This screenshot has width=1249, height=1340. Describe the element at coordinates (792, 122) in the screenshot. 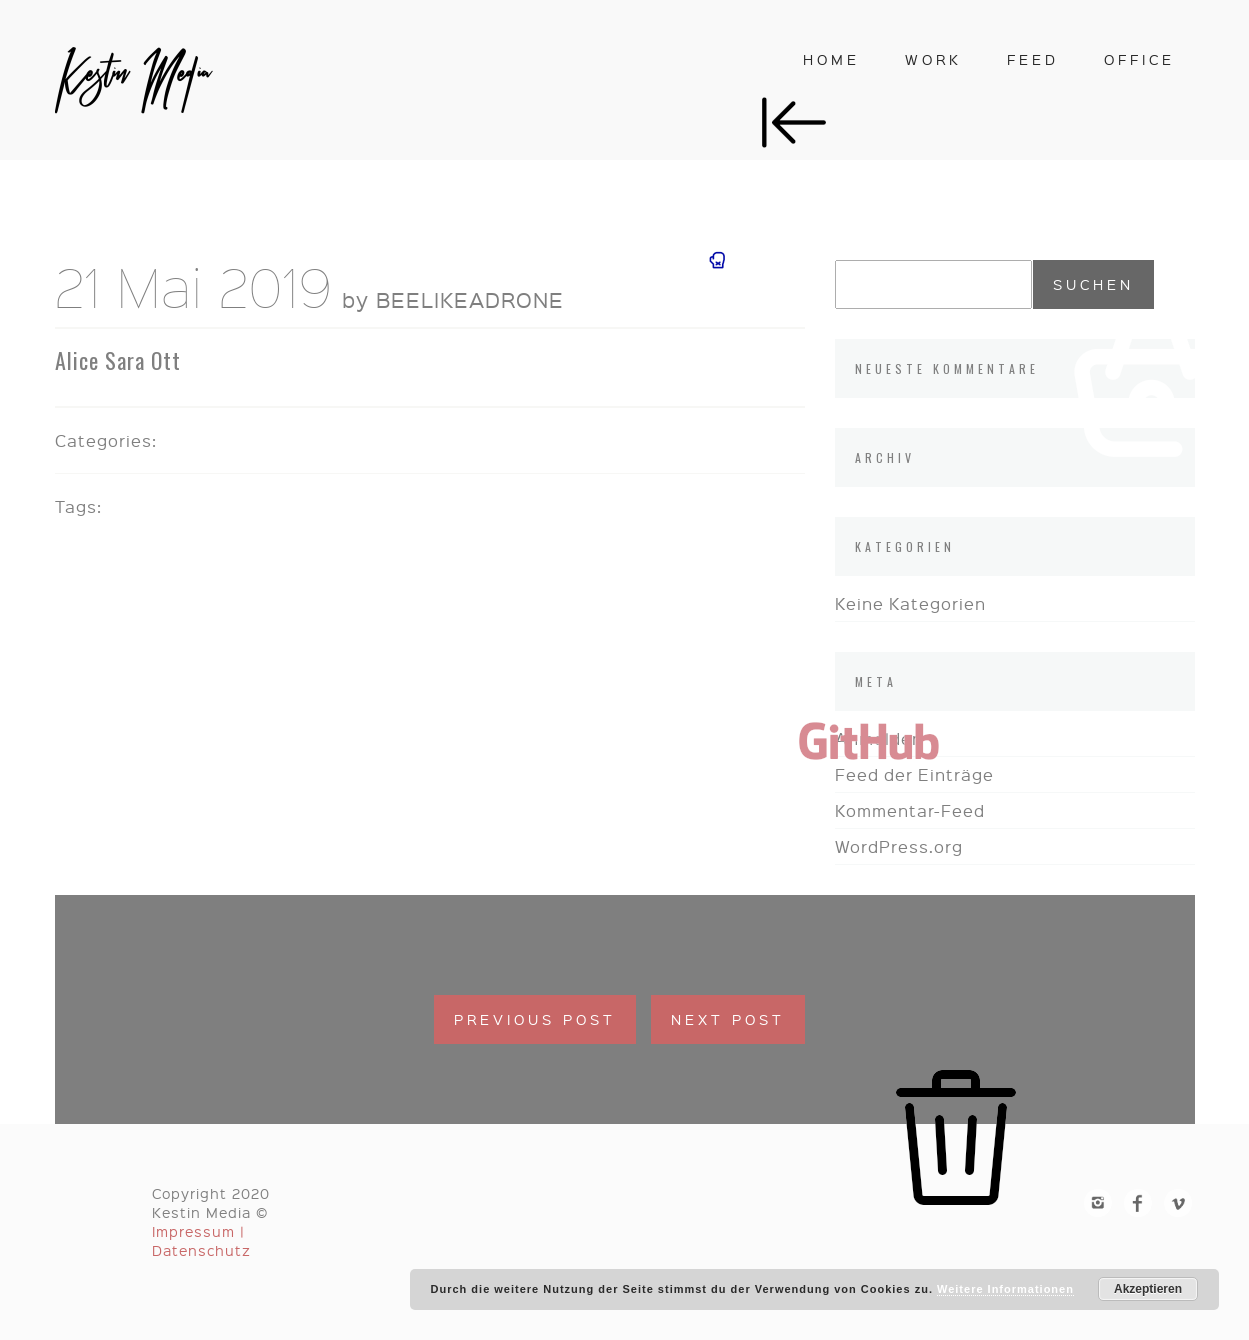

I see `skip to the beginning of a track or playlist` at that location.